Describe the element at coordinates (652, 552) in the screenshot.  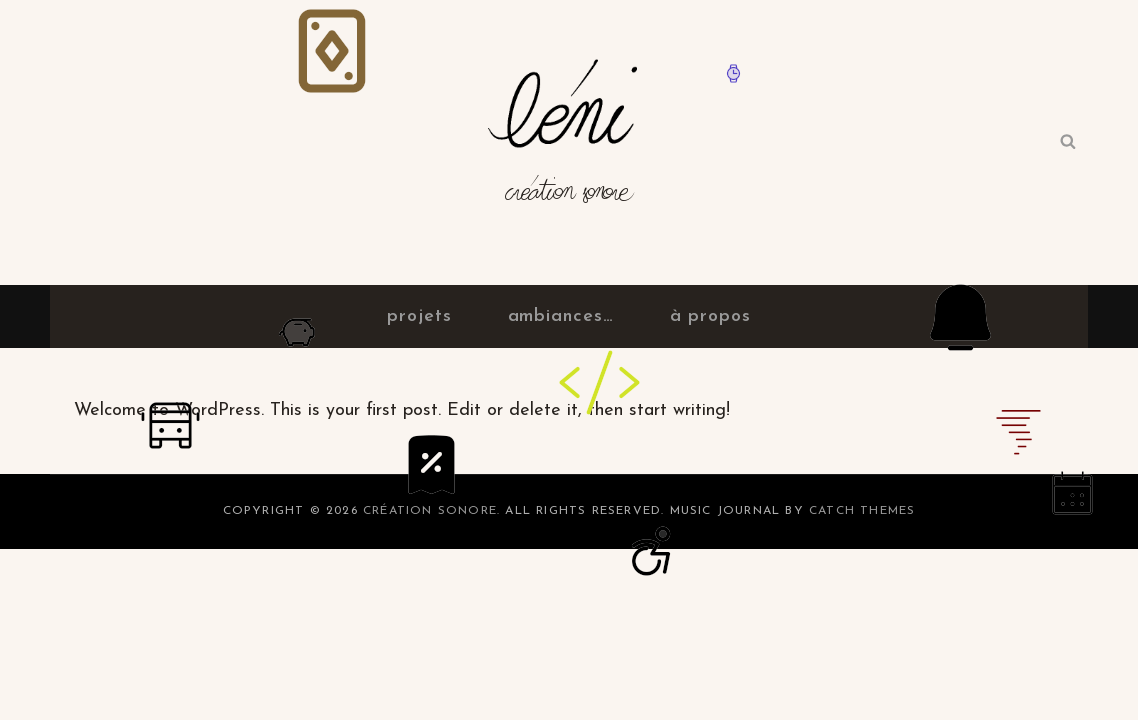
I see `indicates wheelchair accessible facility` at that location.